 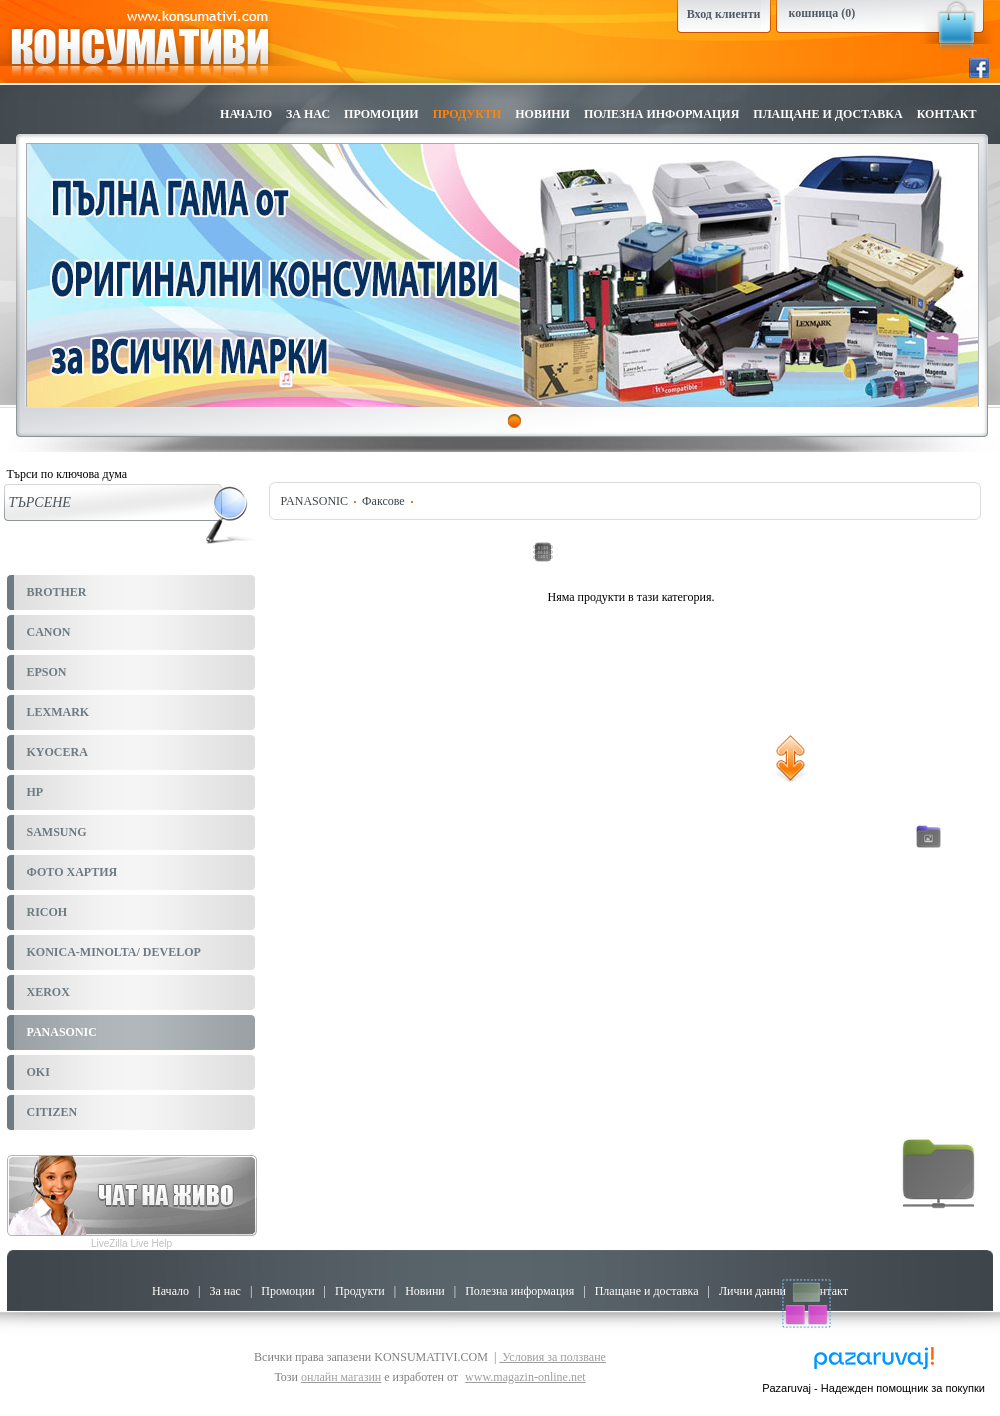 What do you see at coordinates (928, 836) in the screenshot?
I see `open your pictures folder` at bounding box center [928, 836].